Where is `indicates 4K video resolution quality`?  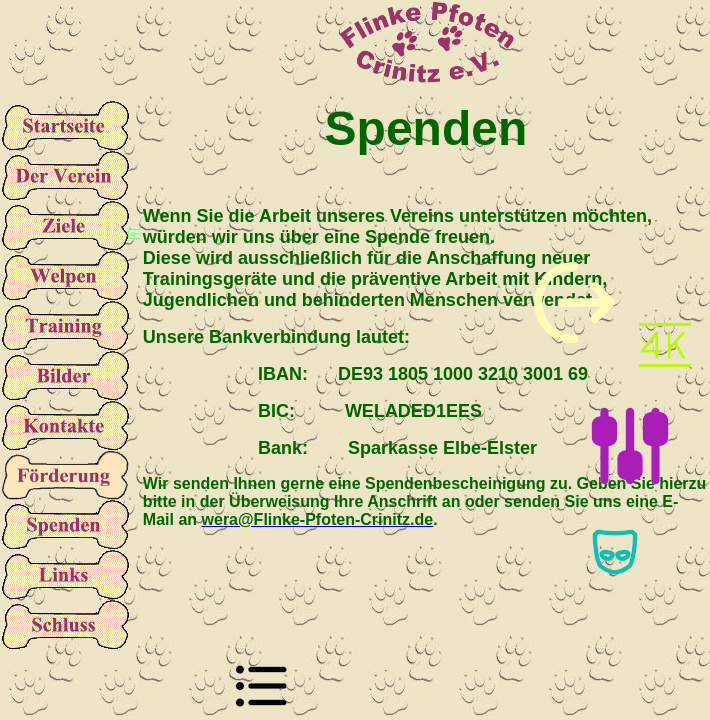
indicates 4K video resolution quality is located at coordinates (665, 345).